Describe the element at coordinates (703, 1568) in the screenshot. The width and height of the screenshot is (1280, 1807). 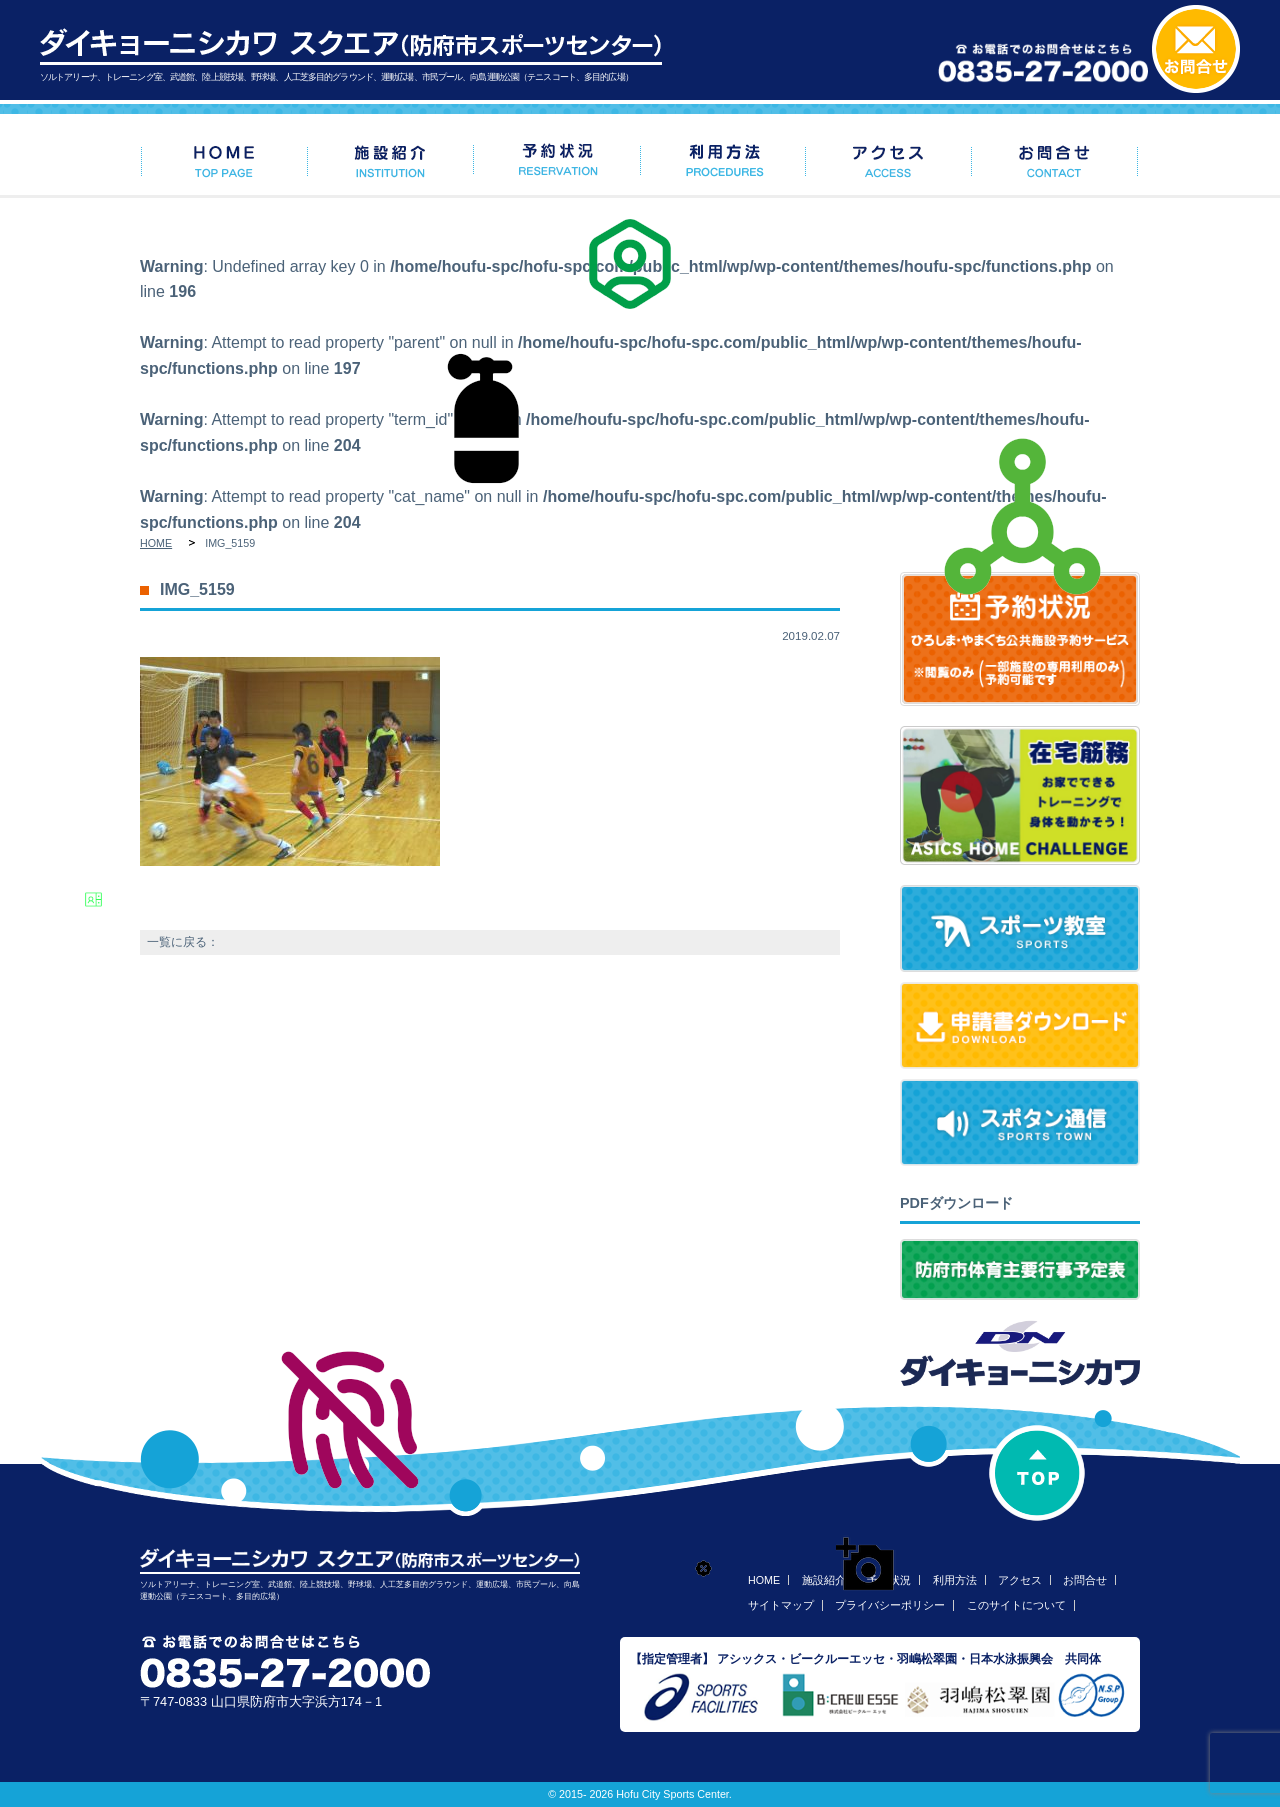
I see `view available discounts or promotions` at that location.